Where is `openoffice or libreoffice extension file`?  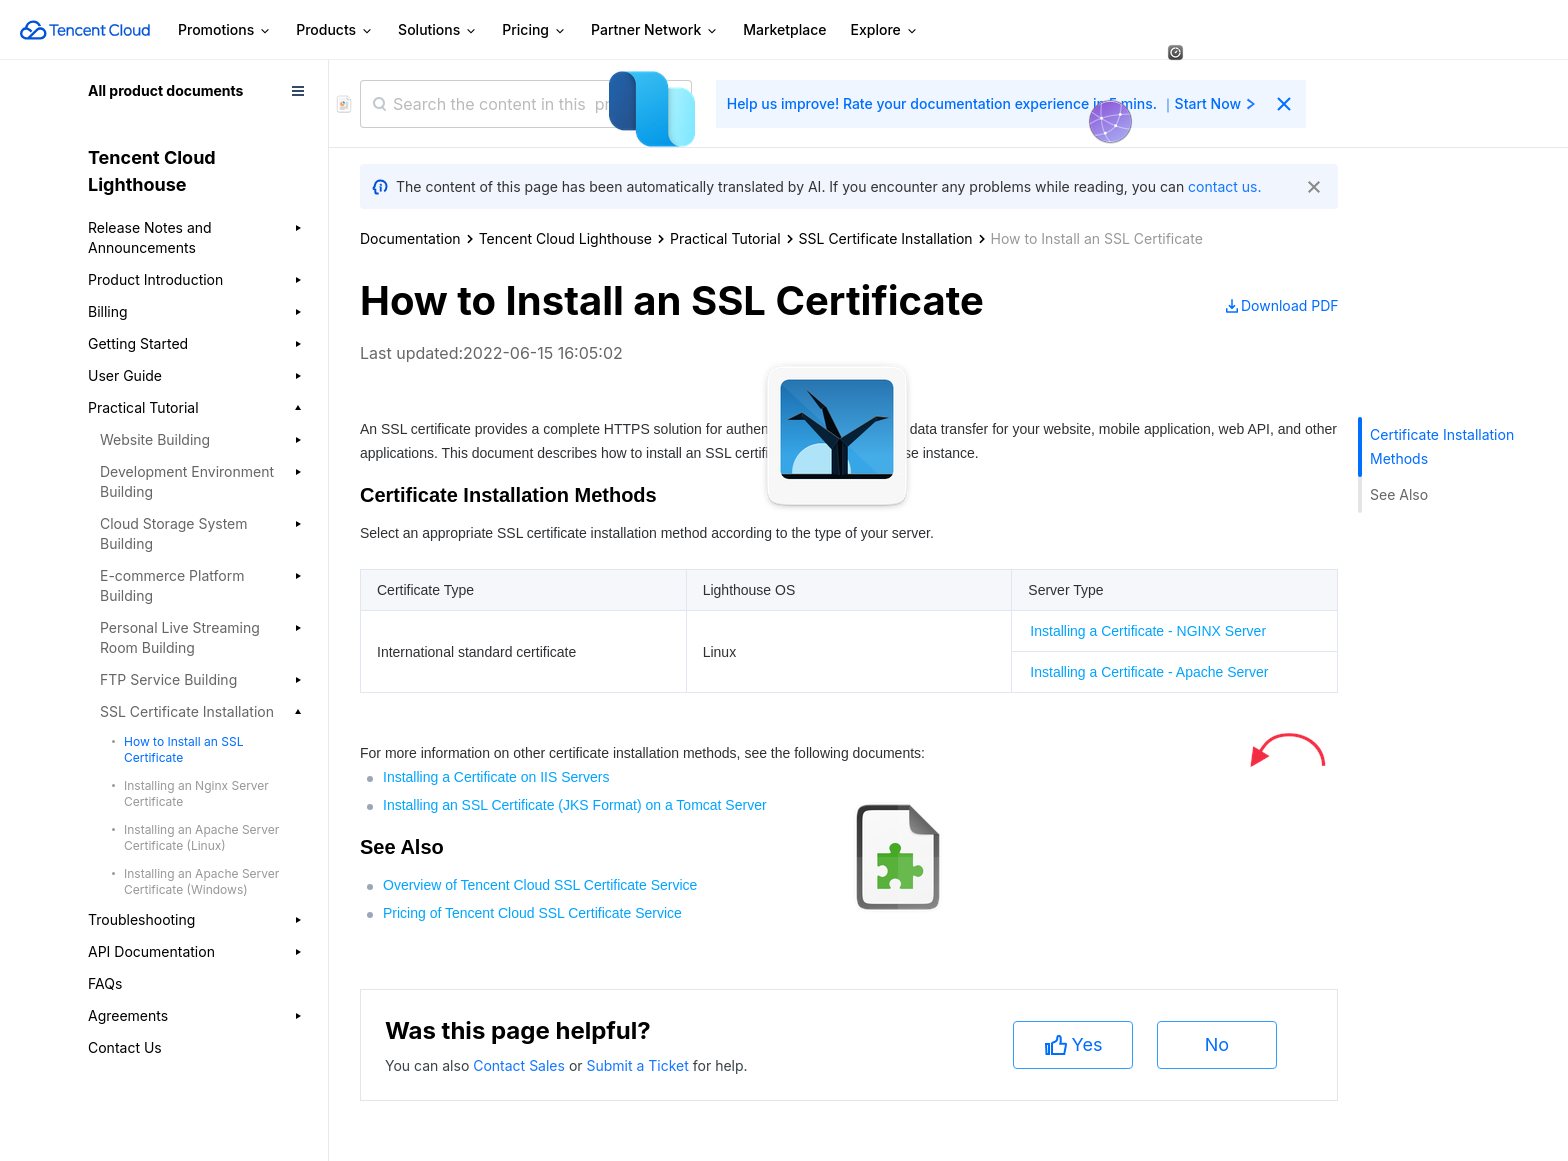
openoffice or libreoffice extension file is located at coordinates (898, 857).